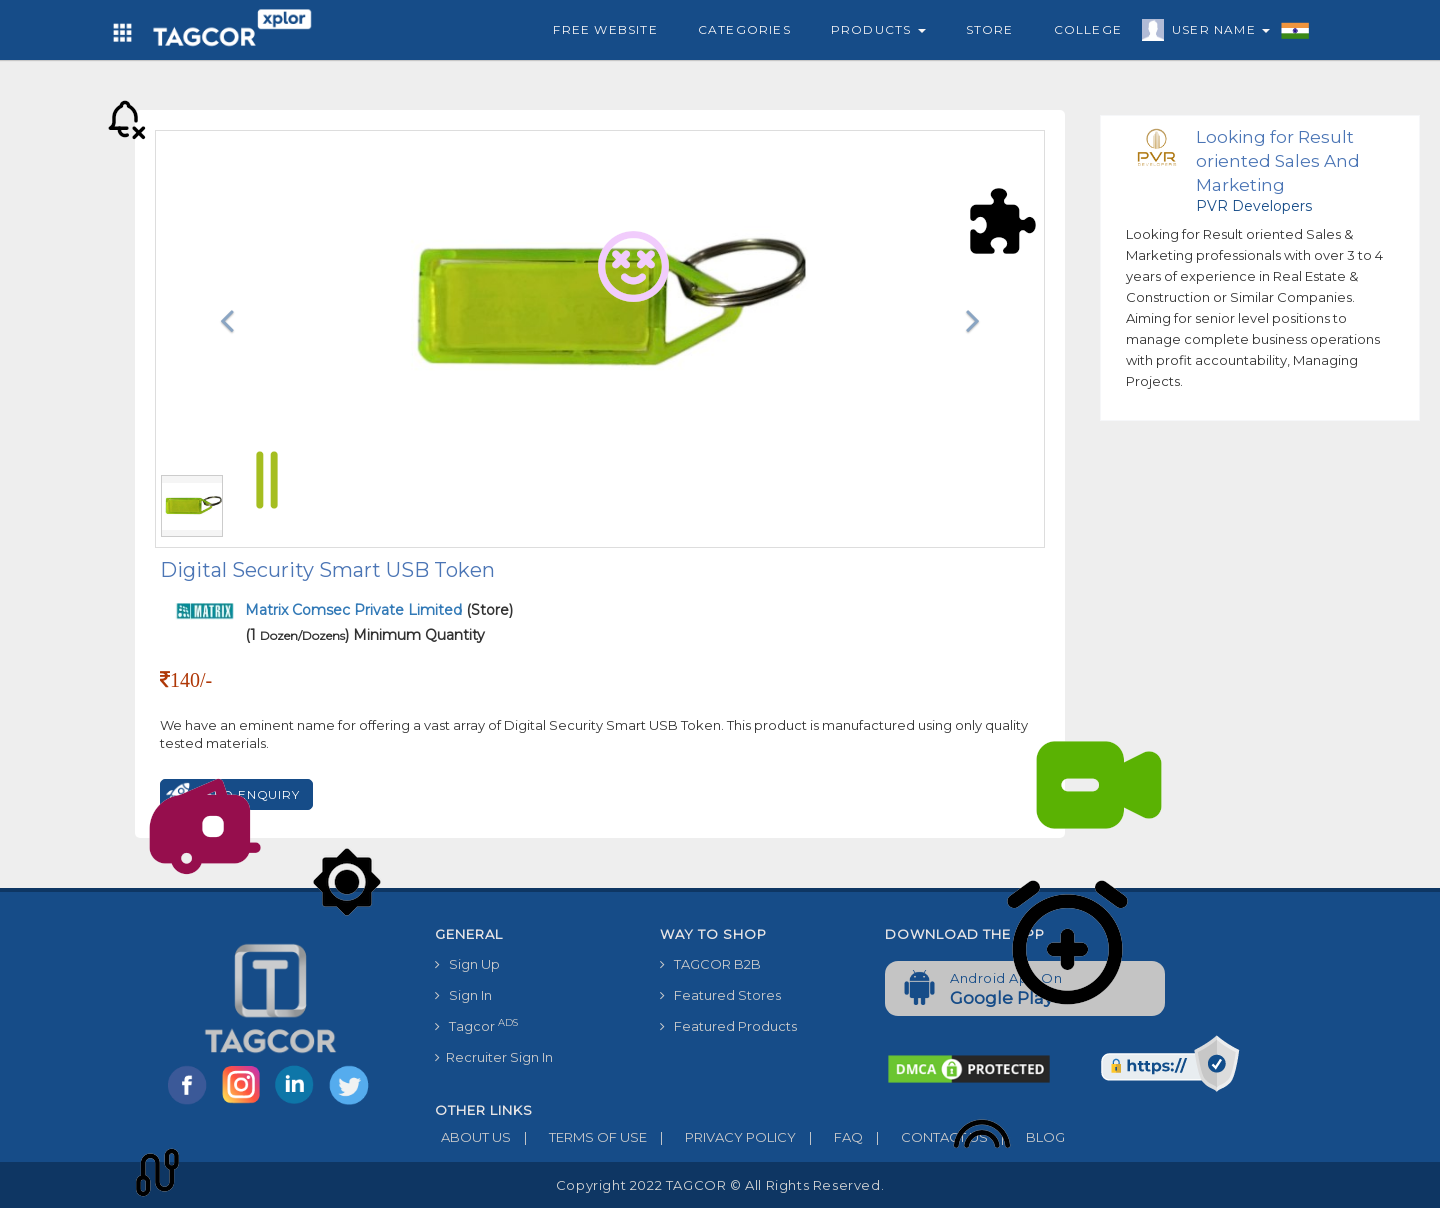 This screenshot has height=1208, width=1440. I want to click on indicates a count of two items, so click(267, 480).